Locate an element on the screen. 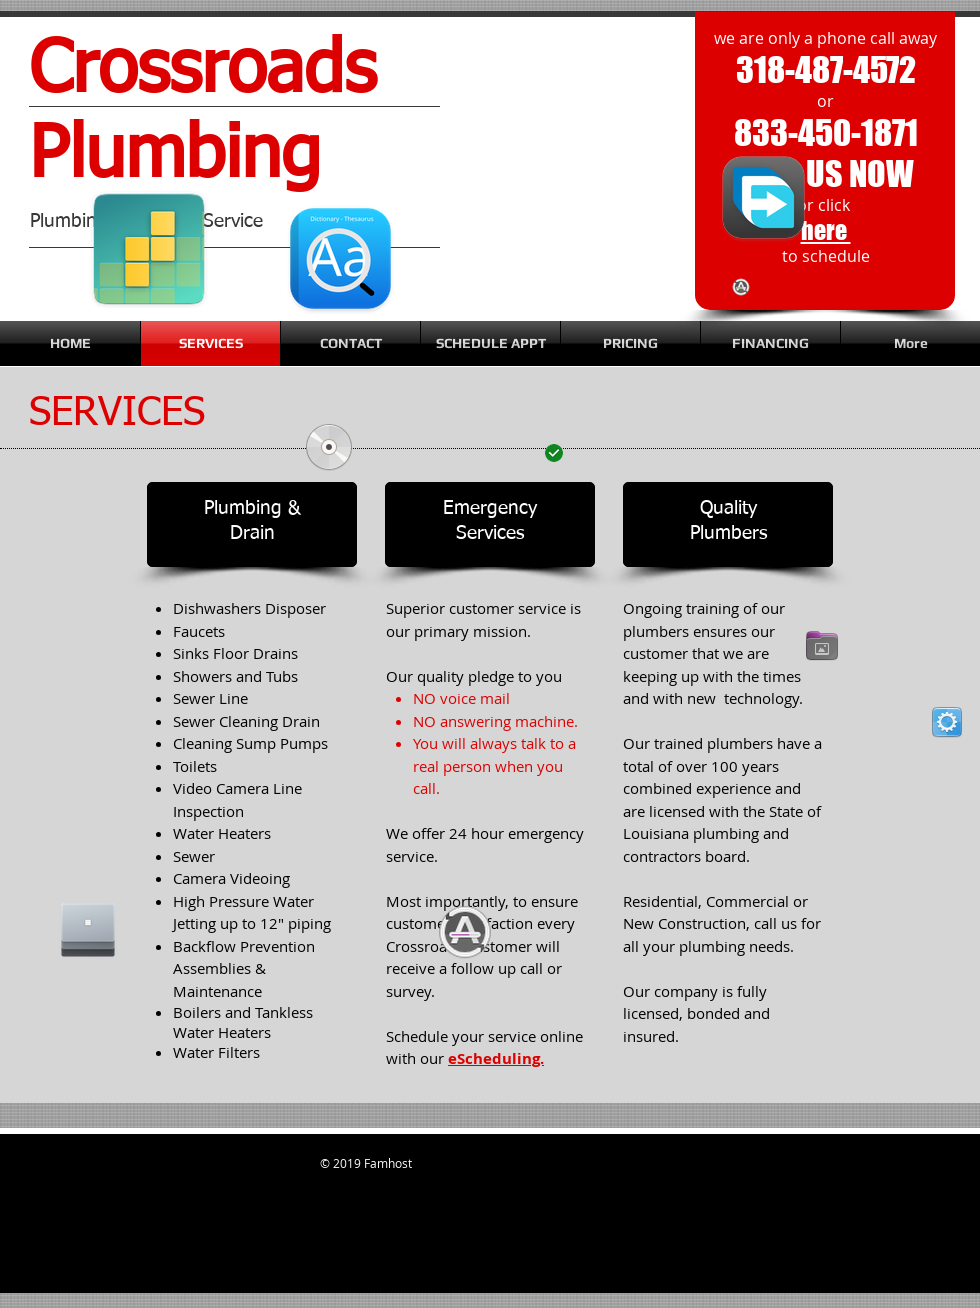 Image resolution: width=980 pixels, height=1308 pixels. open free download manager app is located at coordinates (763, 197).